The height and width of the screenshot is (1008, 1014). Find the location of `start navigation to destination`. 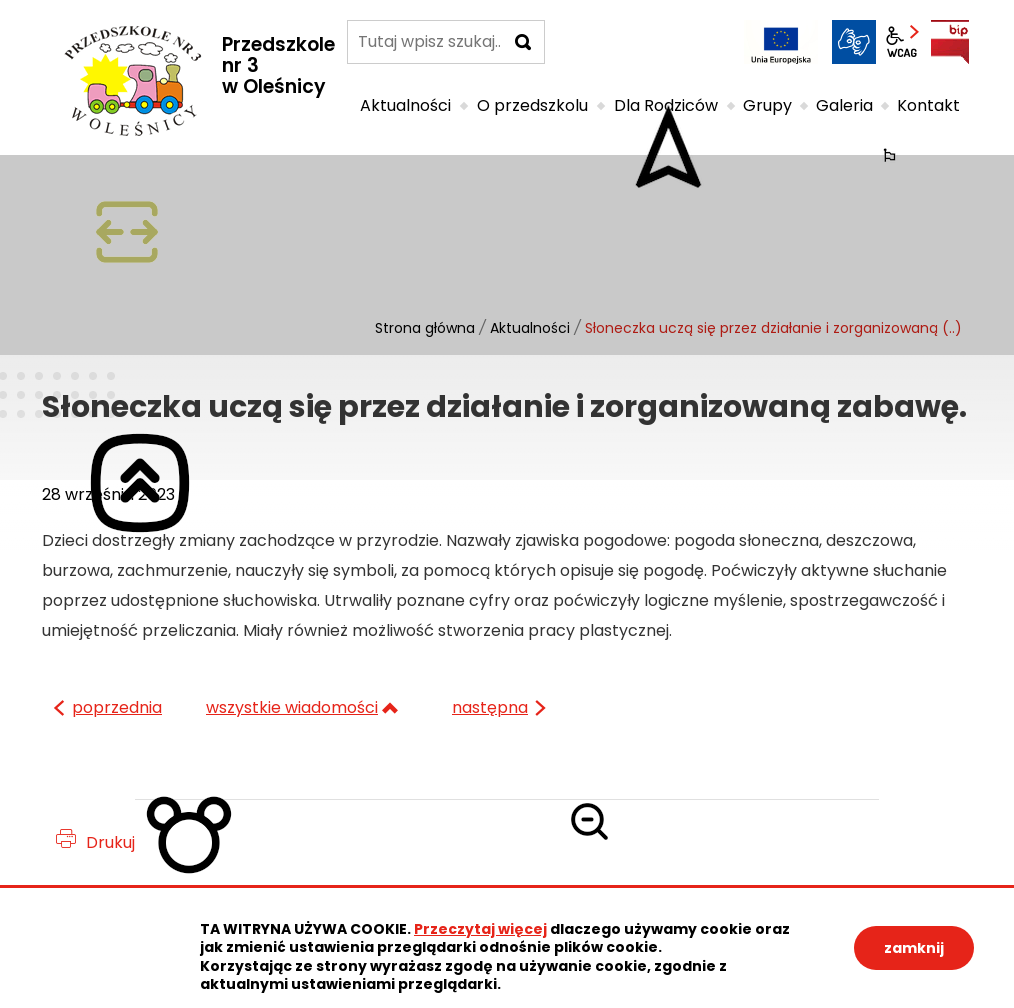

start navigation to destination is located at coordinates (668, 148).